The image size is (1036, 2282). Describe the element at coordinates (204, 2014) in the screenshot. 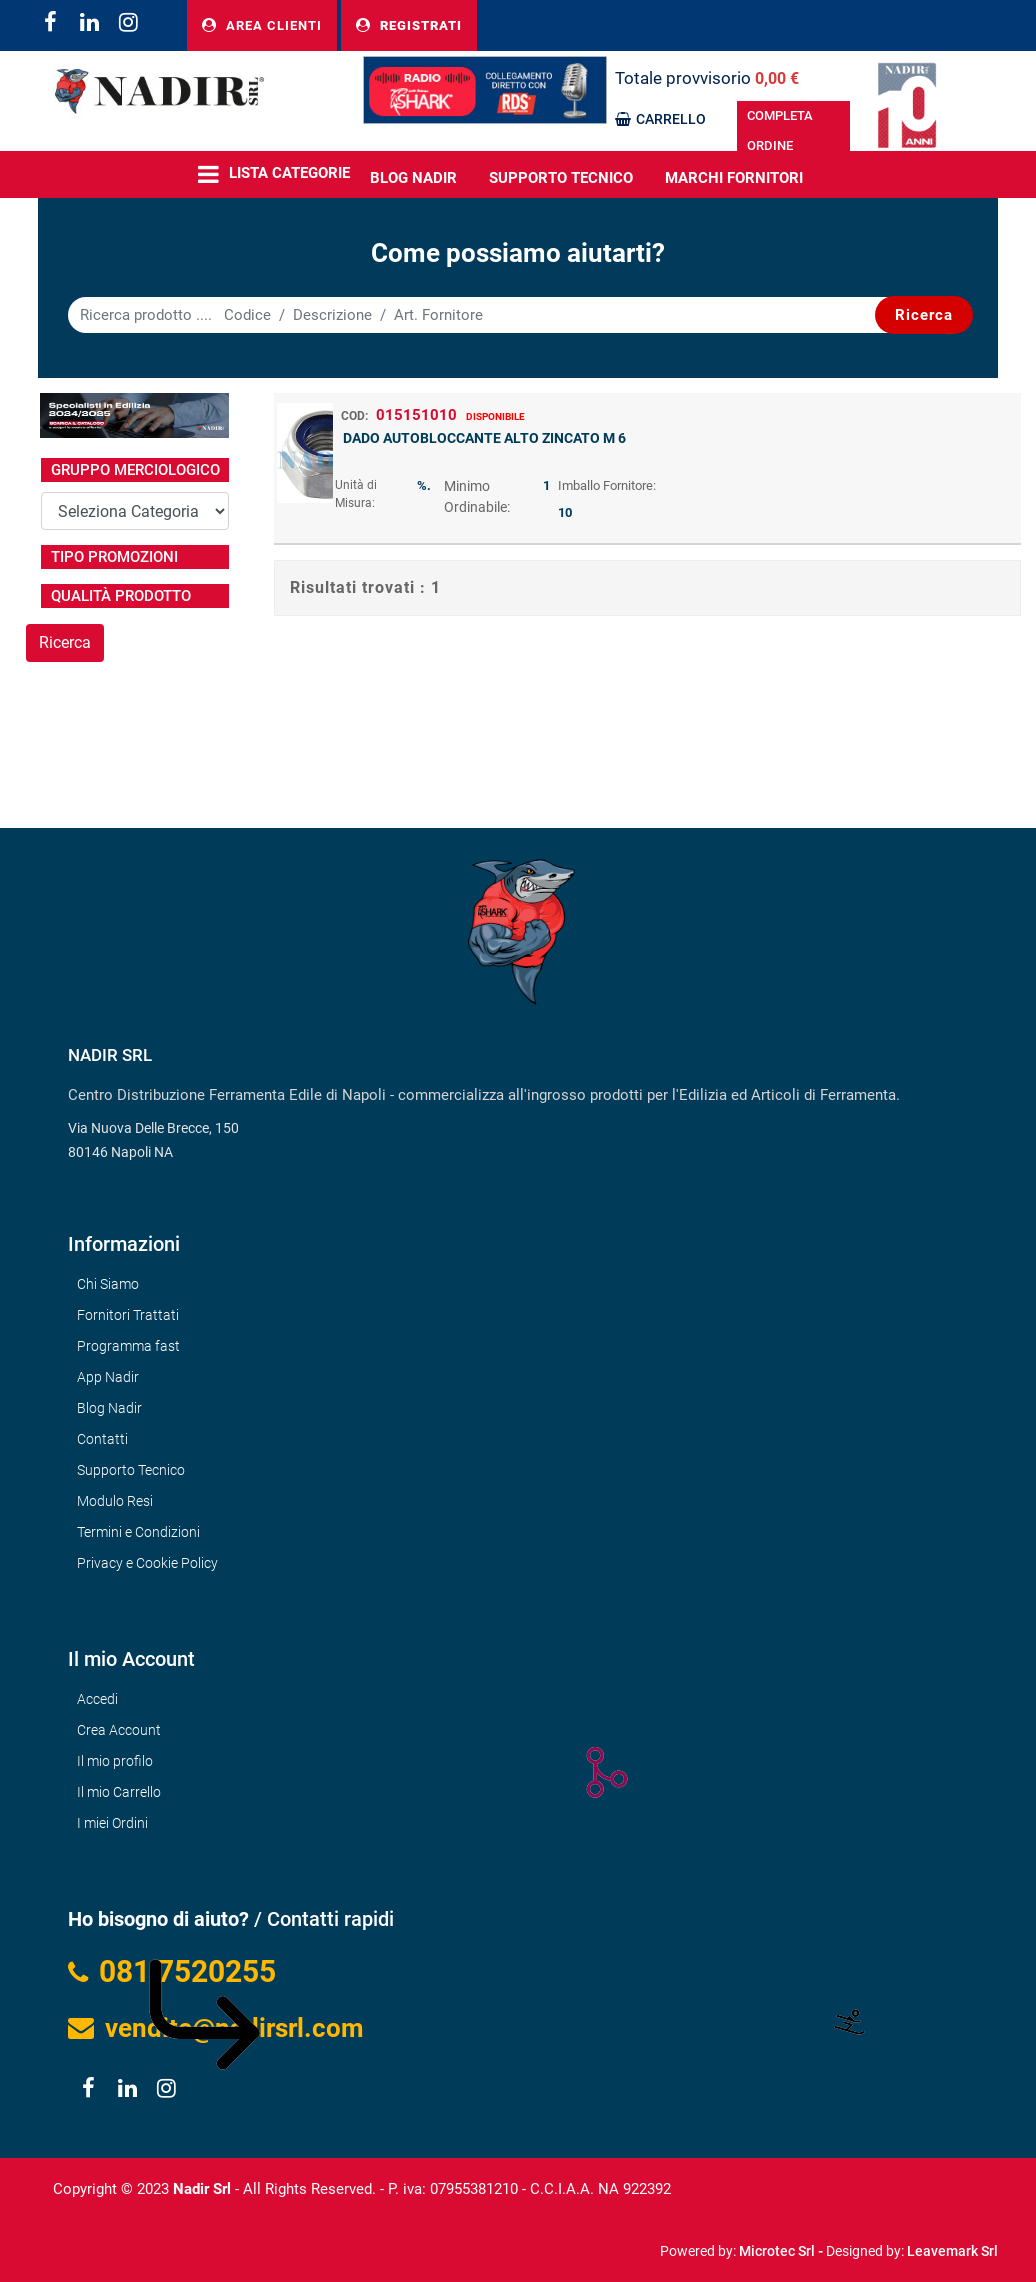

I see `reply to a message or comment` at that location.